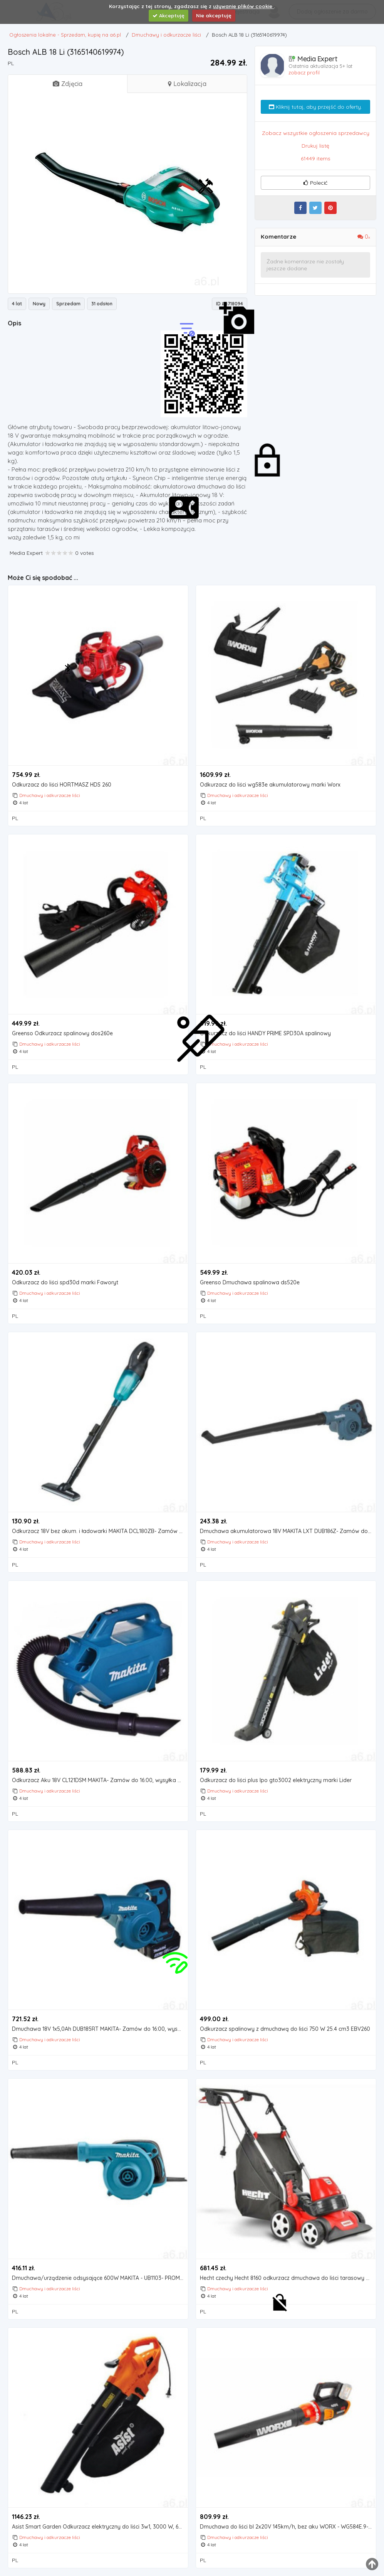 The width and height of the screenshot is (384, 2576). What do you see at coordinates (205, 186) in the screenshot?
I see `access tools and settings` at bounding box center [205, 186].